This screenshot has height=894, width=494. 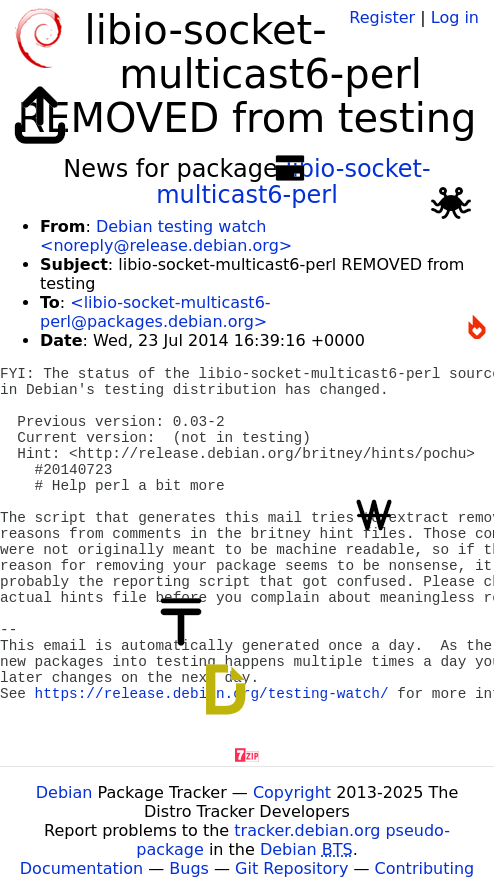 I want to click on represents the flying spaghetti monster or pastafarianism, so click(x=451, y=203).